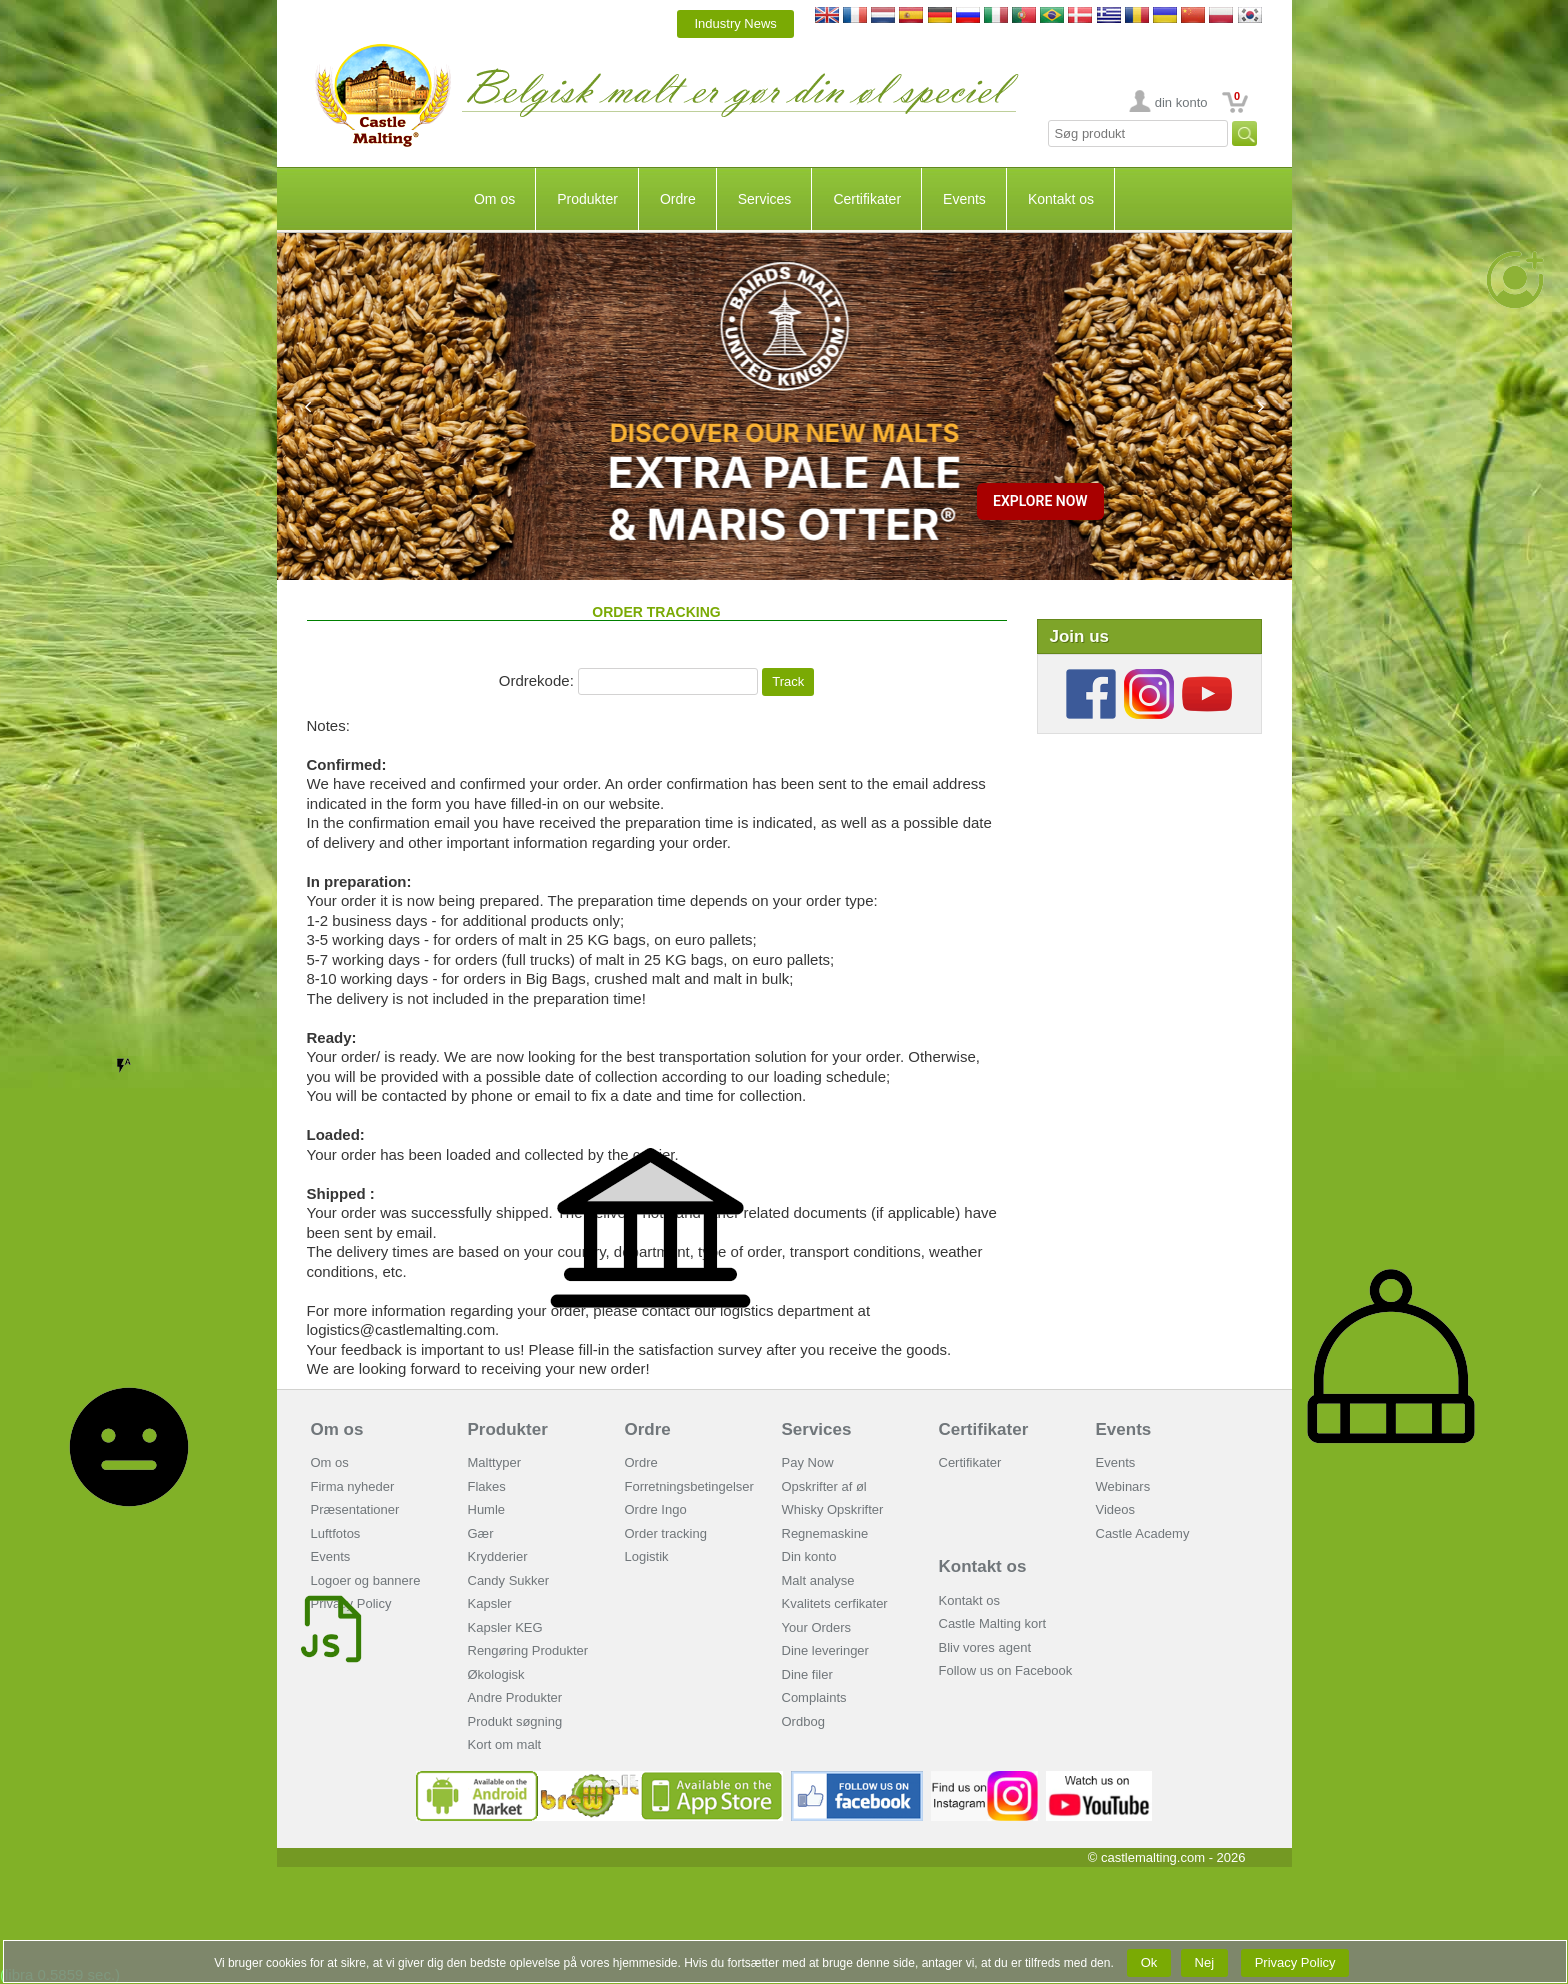 The image size is (1568, 1984). Describe the element at coordinates (1515, 280) in the screenshot. I see `add a new user or contact` at that location.